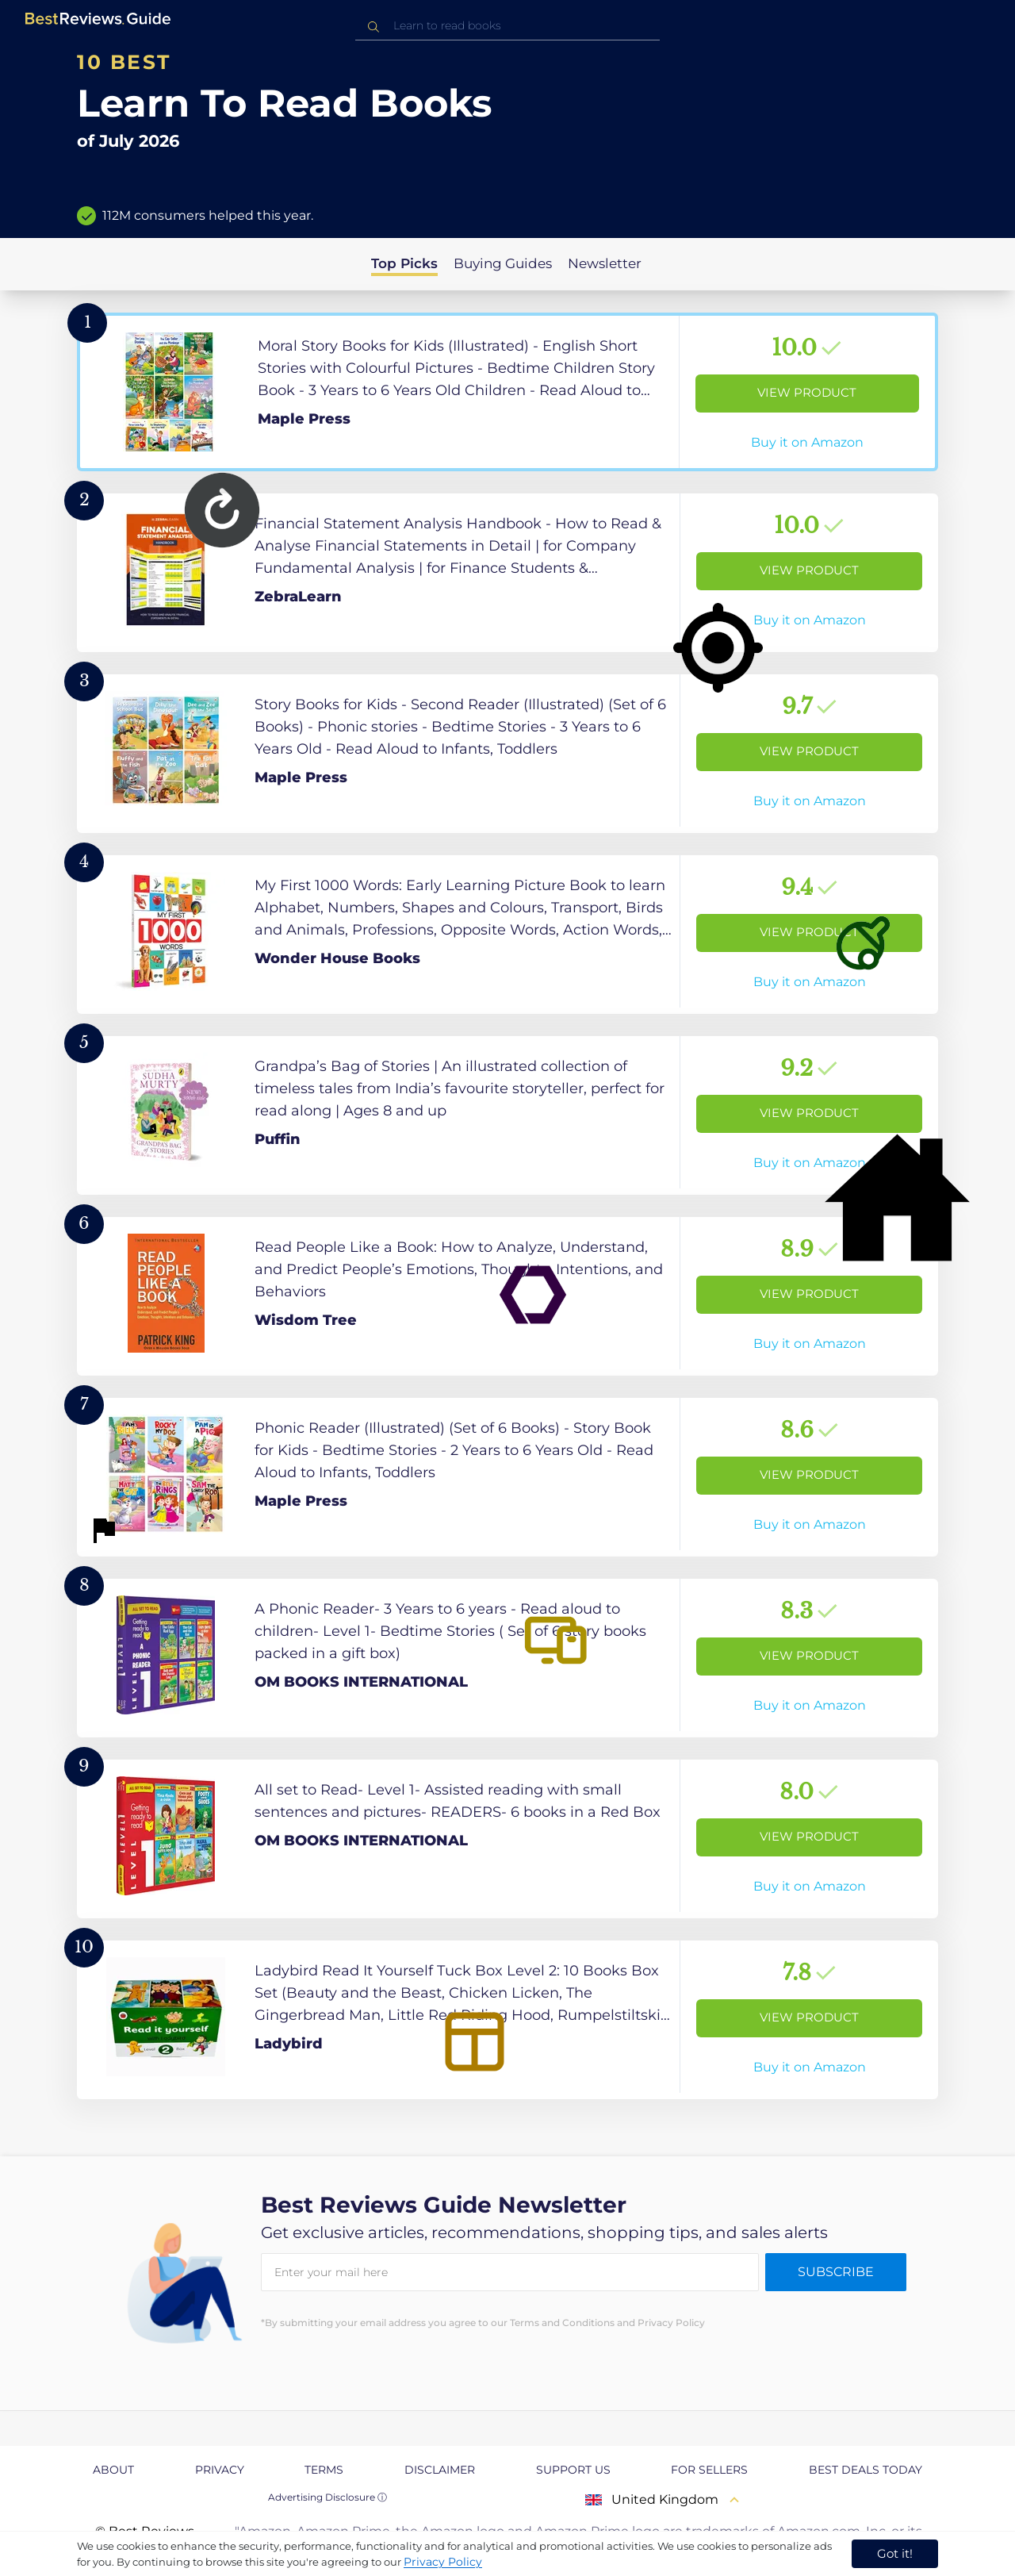 The image size is (1015, 2576). Describe the element at coordinates (863, 942) in the screenshot. I see `access table tennis or ping pong game` at that location.